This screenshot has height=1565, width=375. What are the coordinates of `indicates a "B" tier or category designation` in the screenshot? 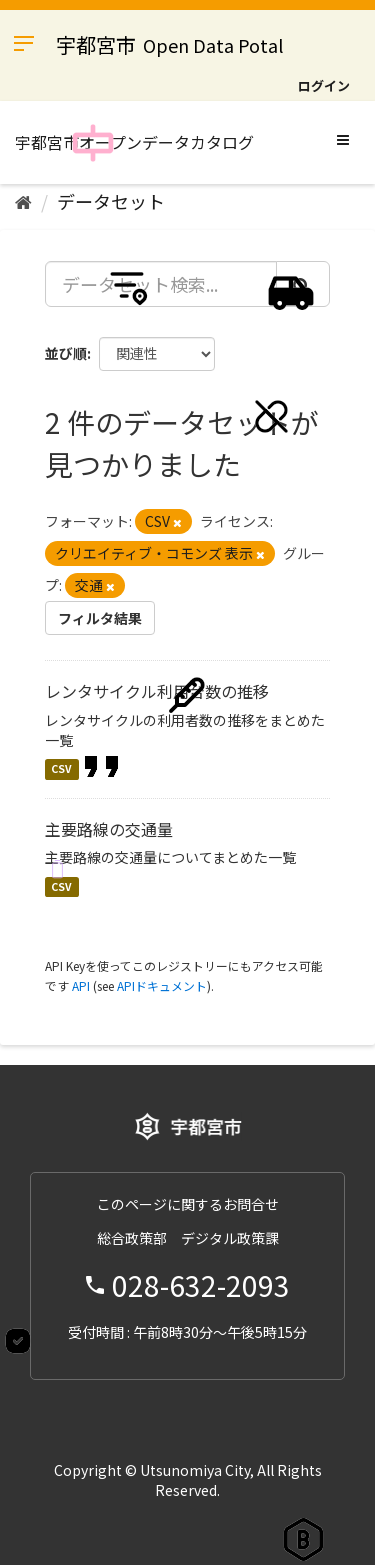 It's located at (303, 1539).